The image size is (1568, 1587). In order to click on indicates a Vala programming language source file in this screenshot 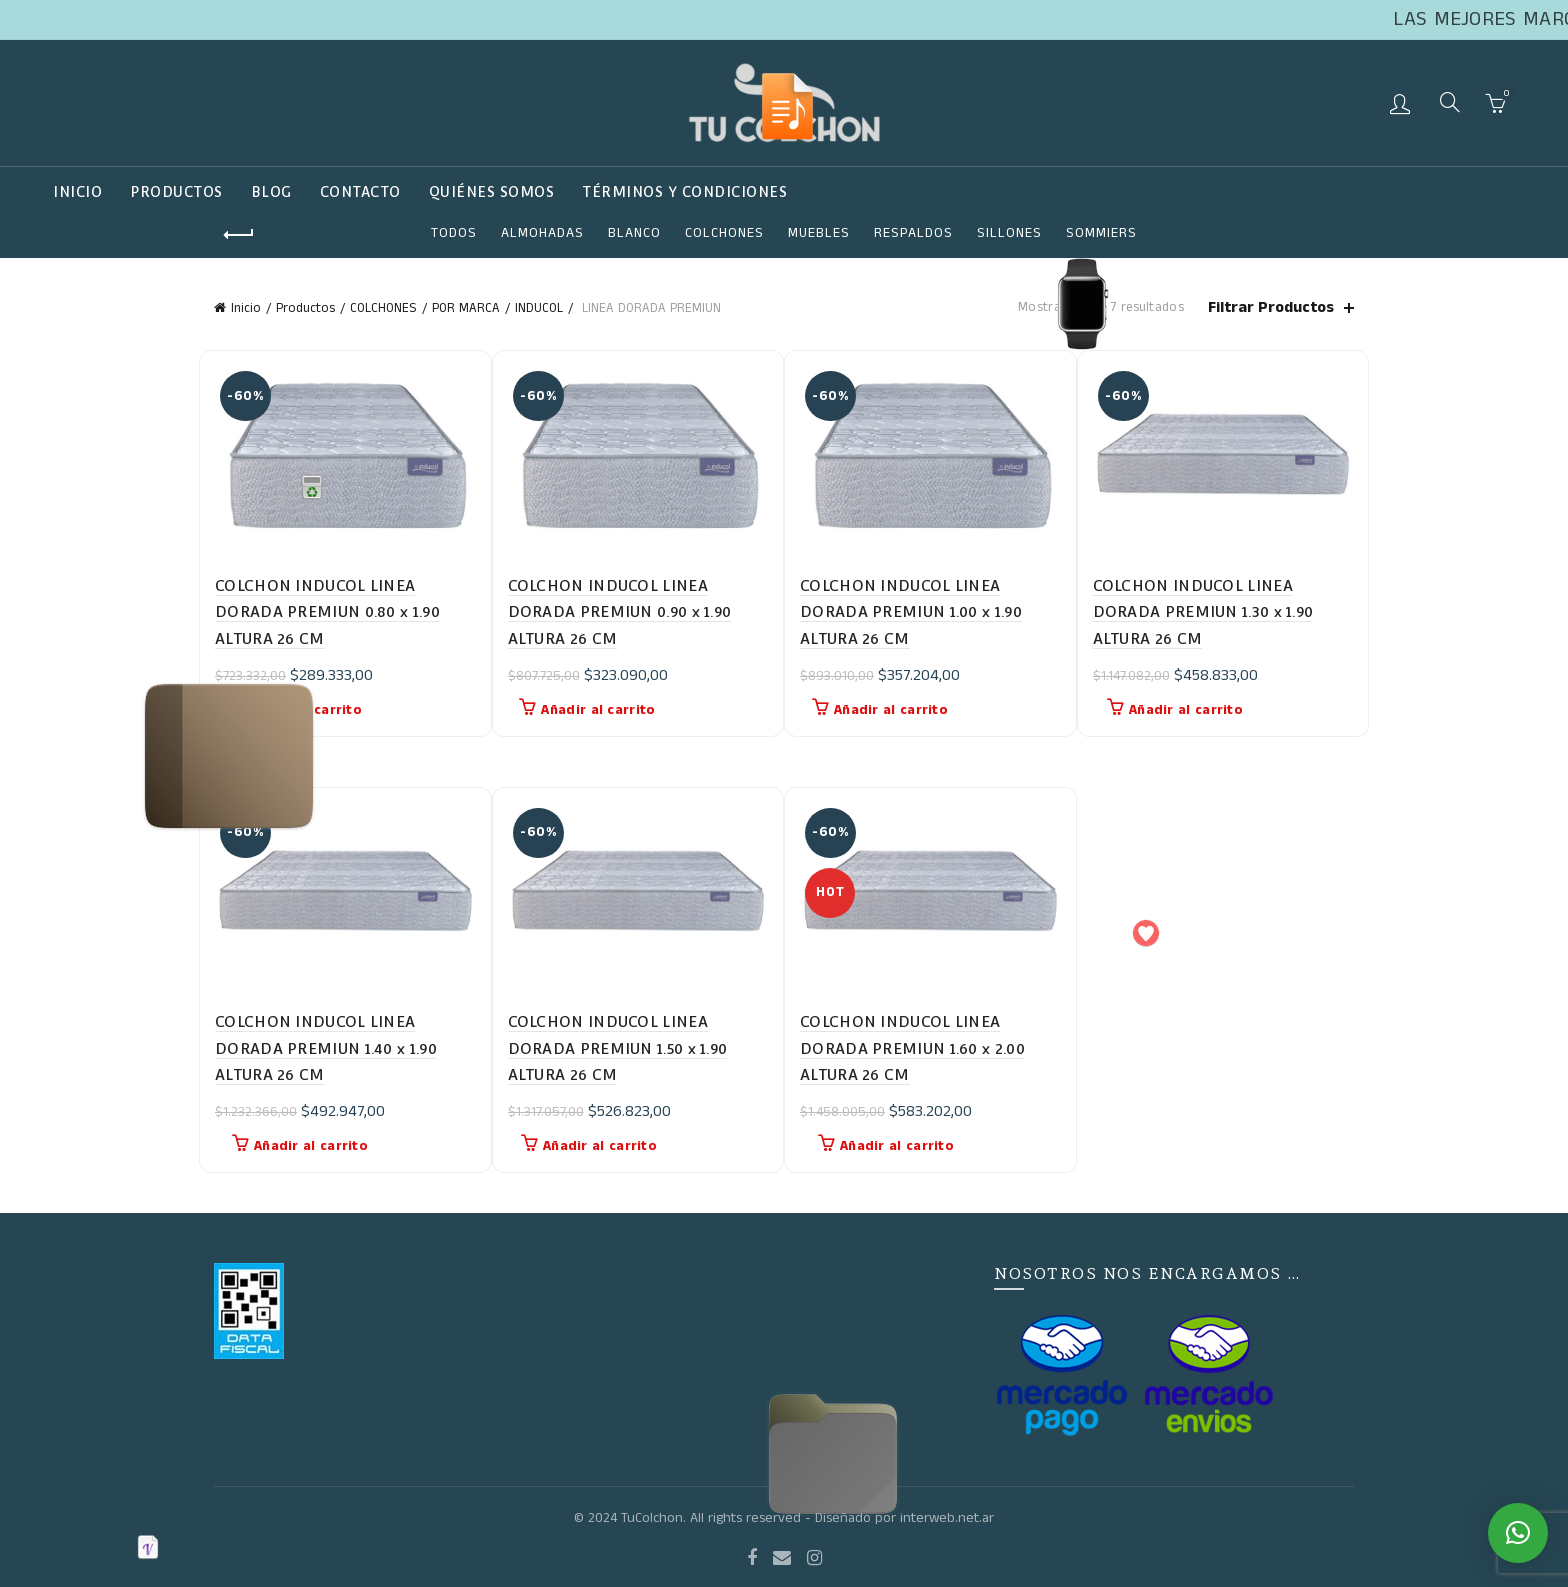, I will do `click(148, 1547)`.